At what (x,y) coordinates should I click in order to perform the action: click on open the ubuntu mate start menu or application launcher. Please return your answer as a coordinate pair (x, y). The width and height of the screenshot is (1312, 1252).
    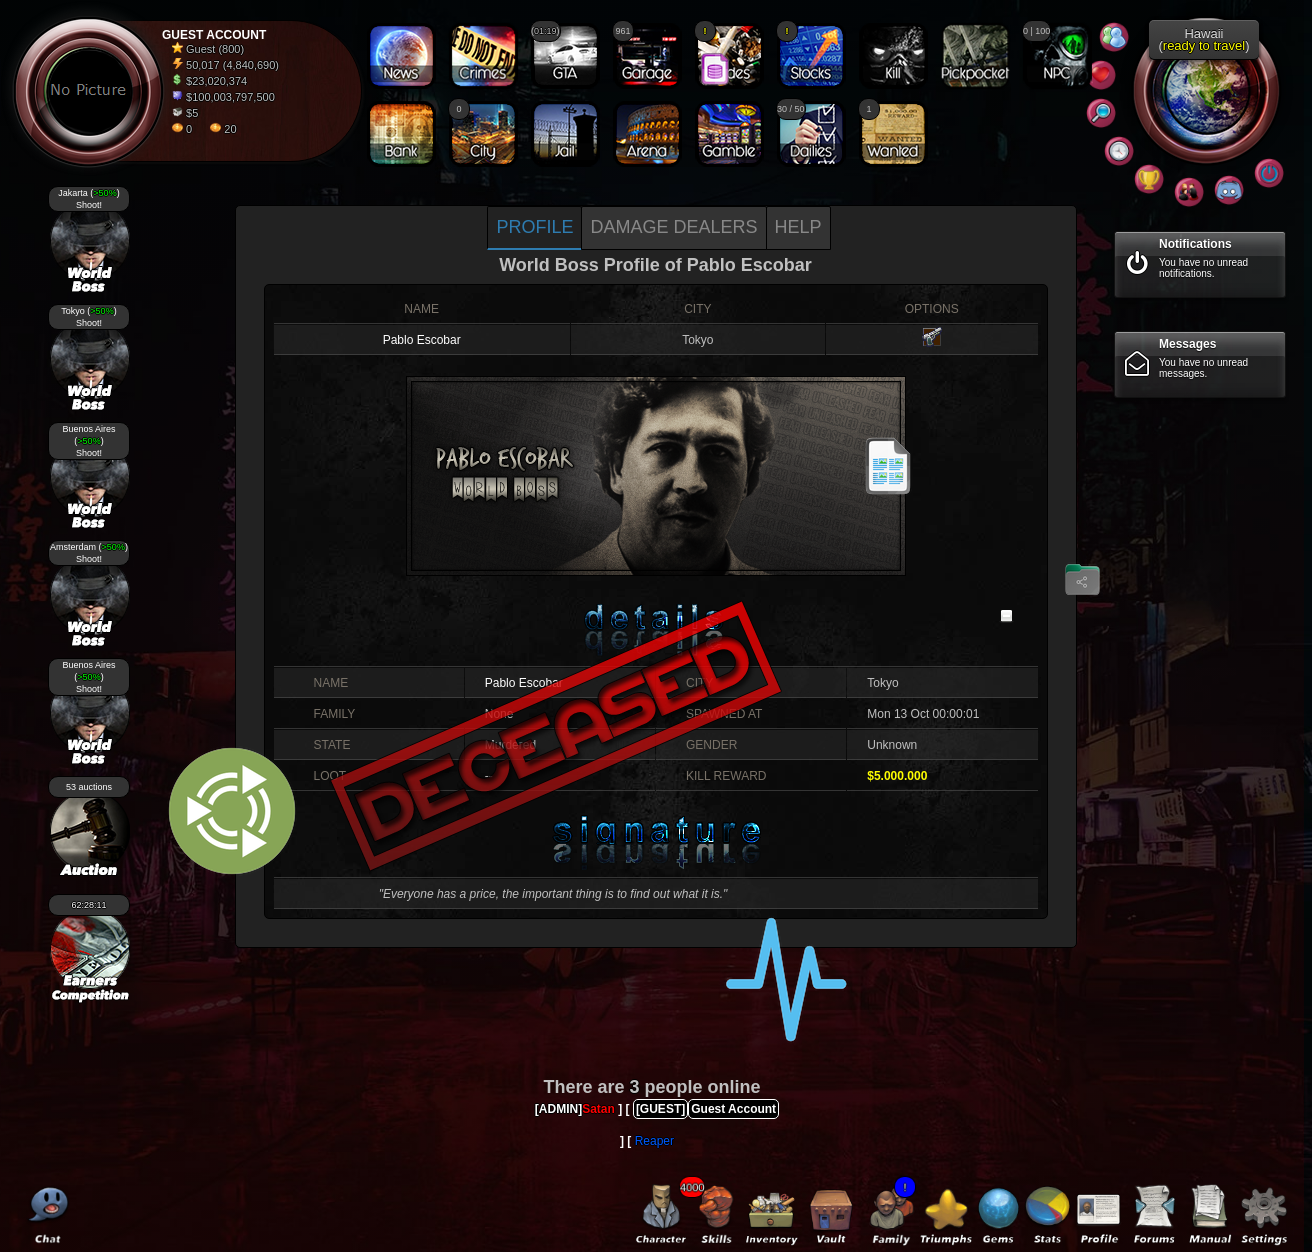
    Looking at the image, I should click on (232, 811).